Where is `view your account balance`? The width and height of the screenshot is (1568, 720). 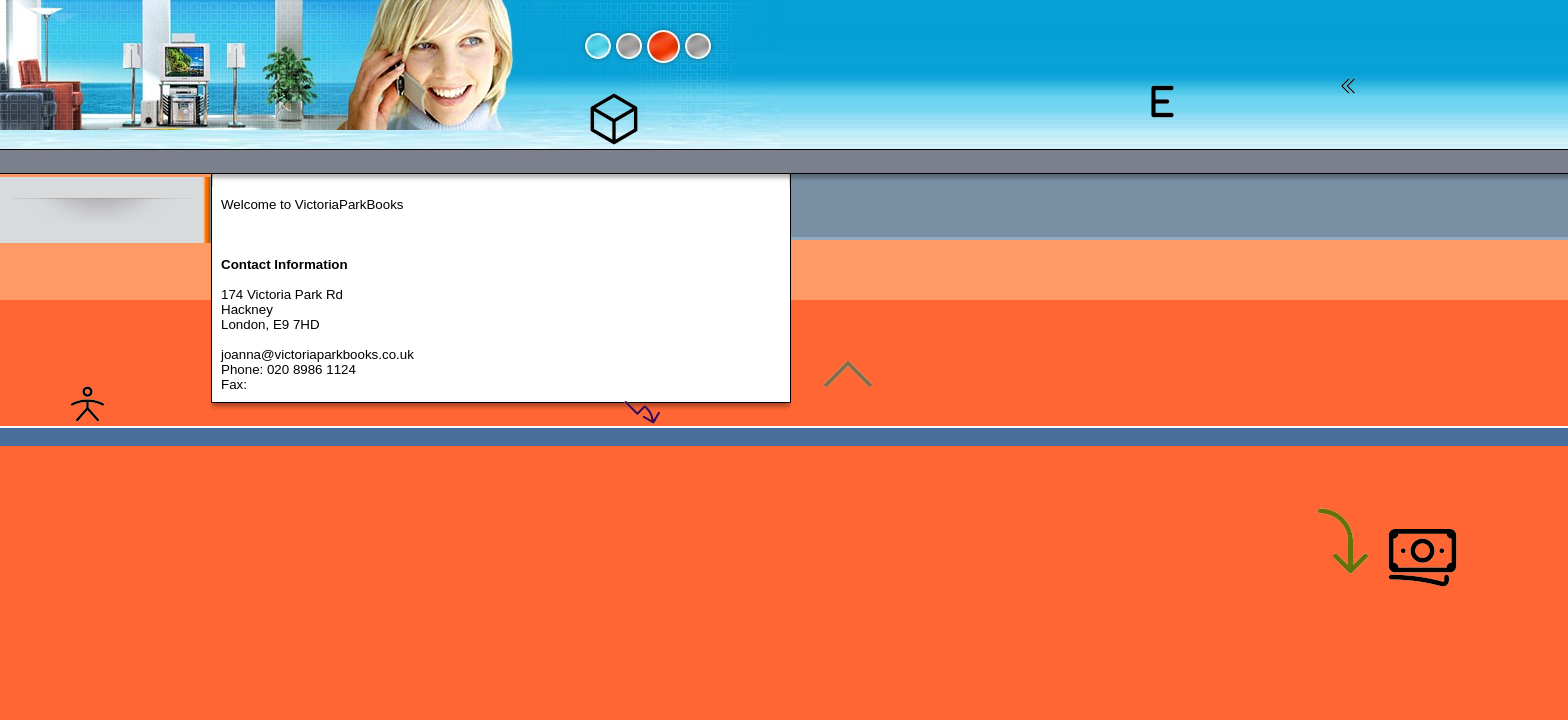 view your account balance is located at coordinates (1422, 555).